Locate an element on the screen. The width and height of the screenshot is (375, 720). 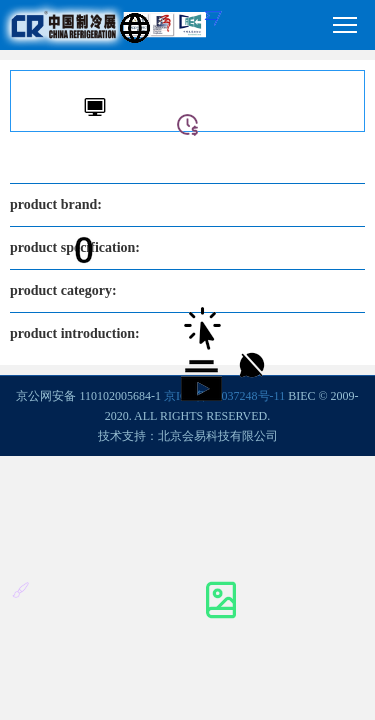
view your subscriptions is located at coordinates (201, 380).